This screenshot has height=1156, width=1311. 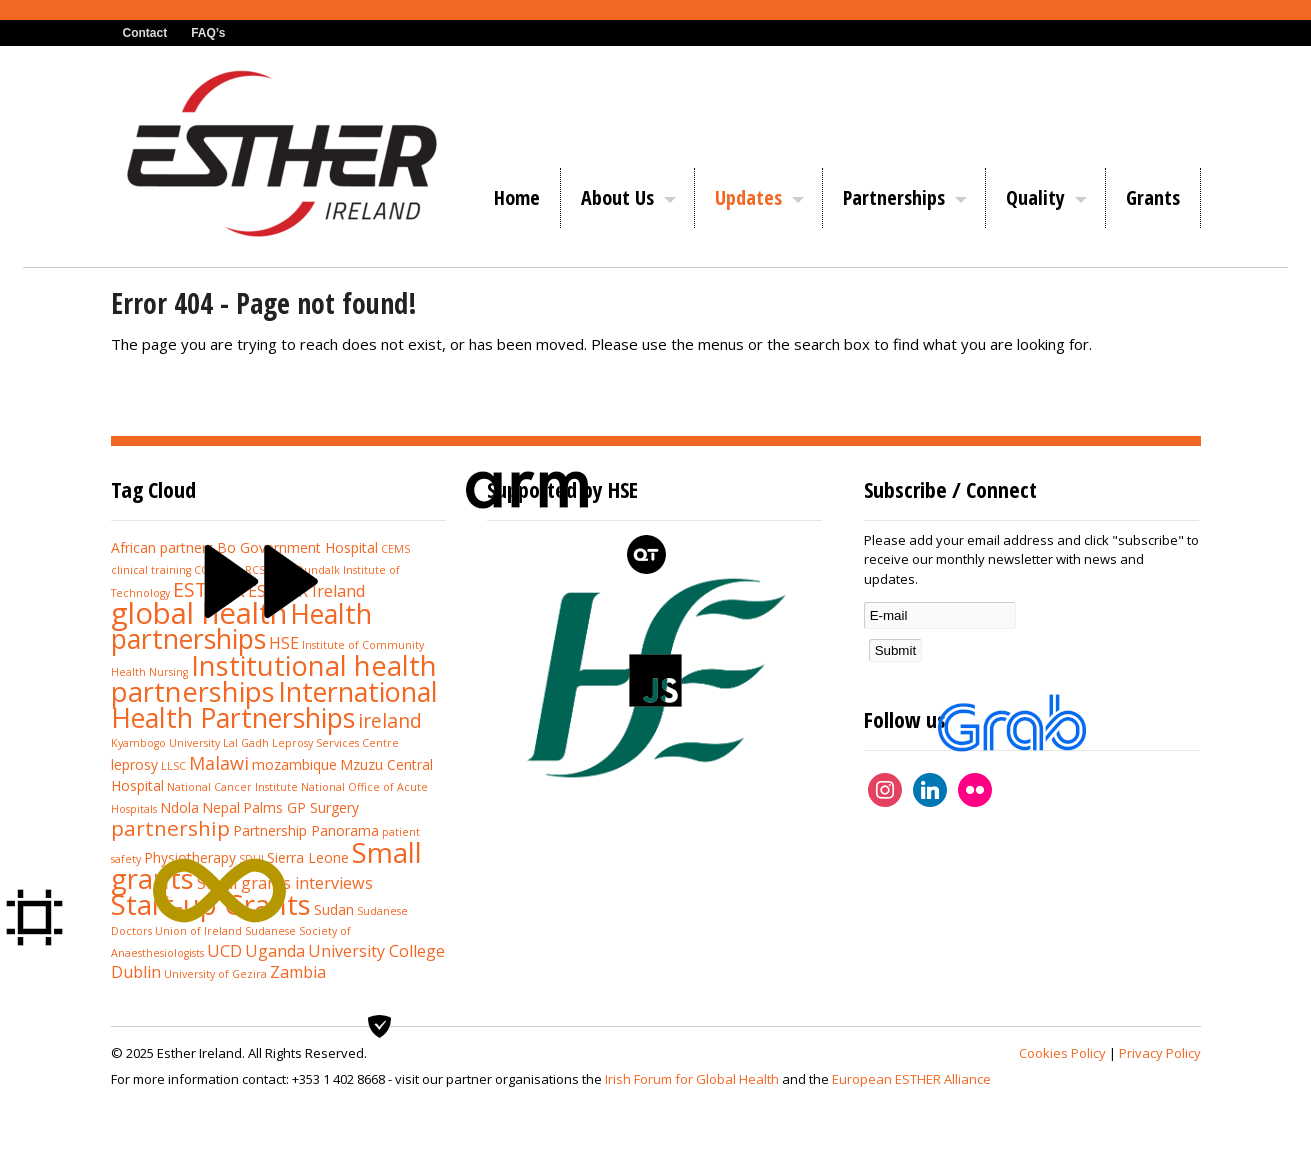 I want to click on open AdGuard ad-blocking settings, so click(x=379, y=1026).